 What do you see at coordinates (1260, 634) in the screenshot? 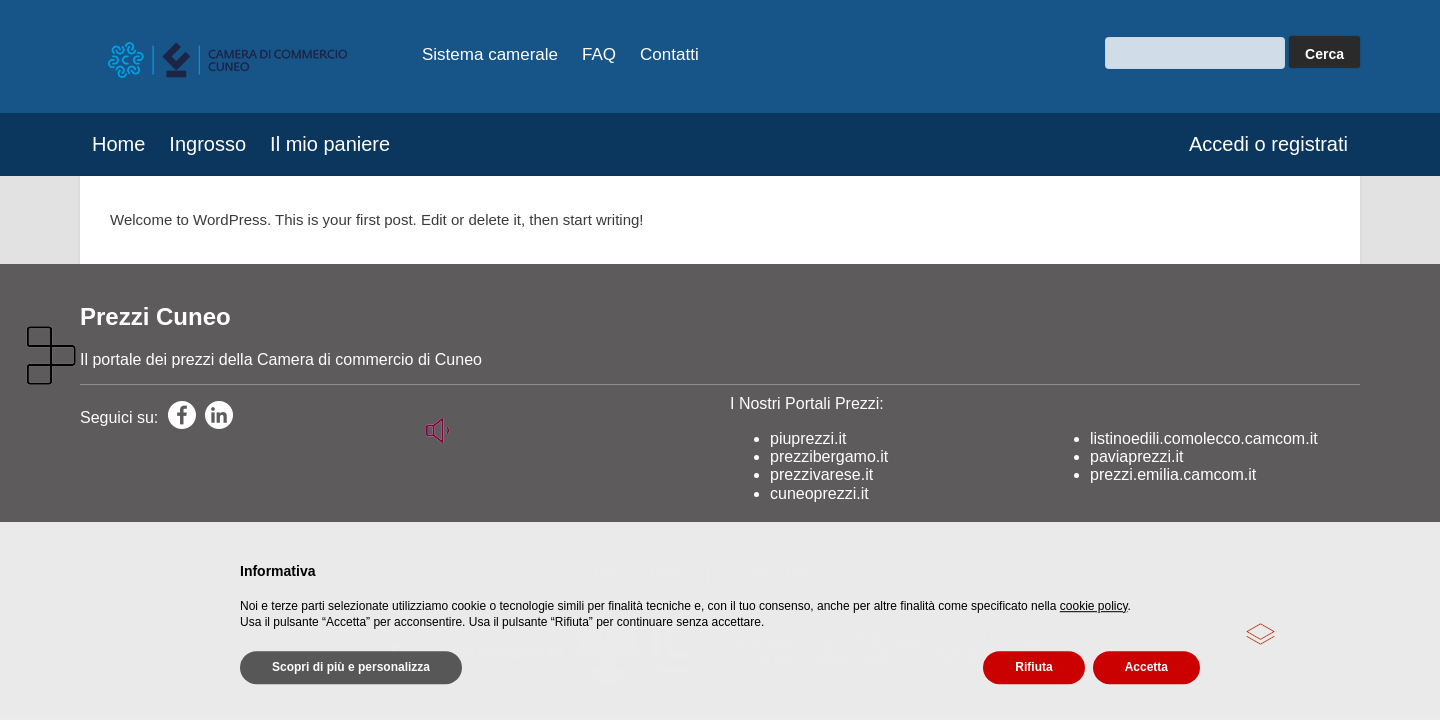
I see `view layers or stacked content` at bounding box center [1260, 634].